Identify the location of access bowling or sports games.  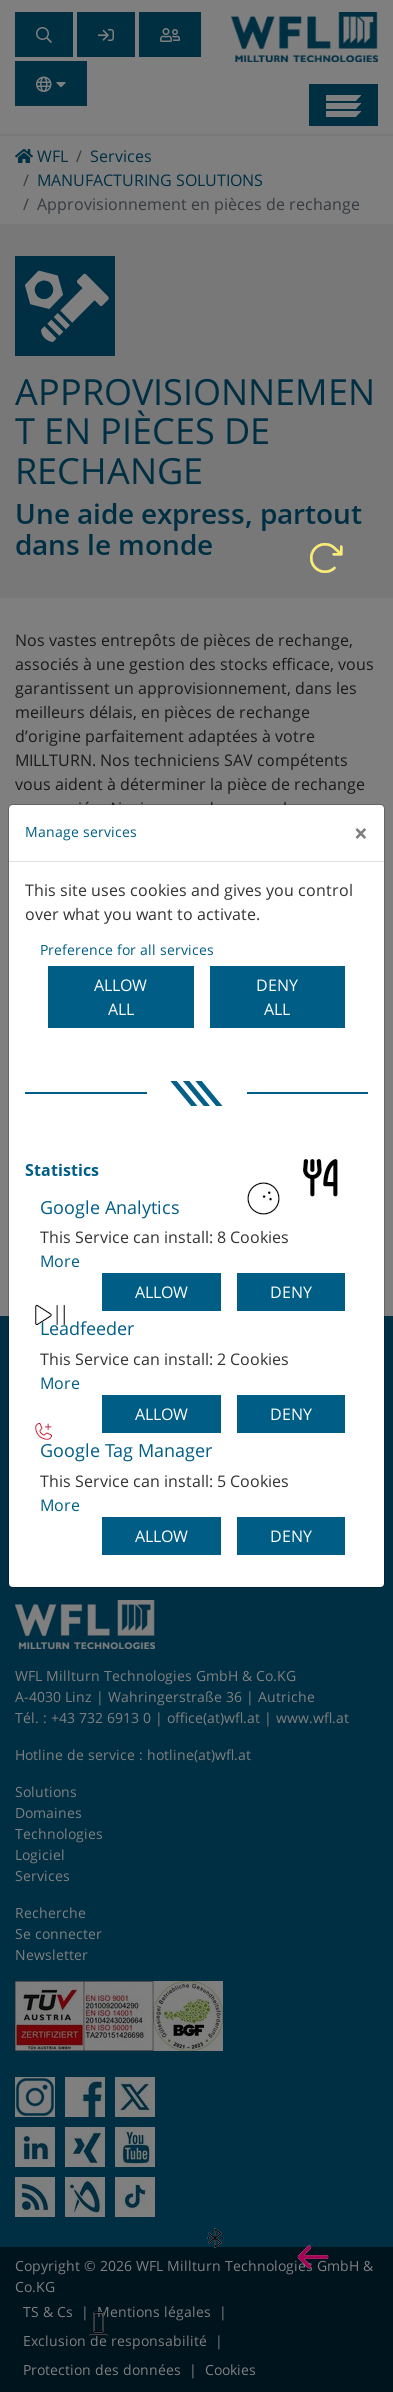
(263, 1198).